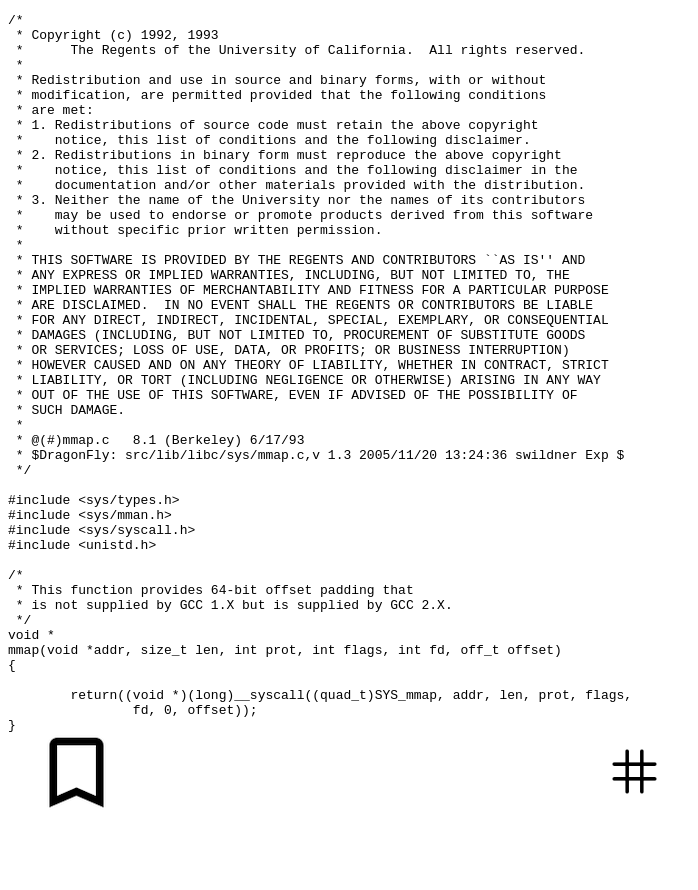  I want to click on add or view hashtags, so click(634, 771).